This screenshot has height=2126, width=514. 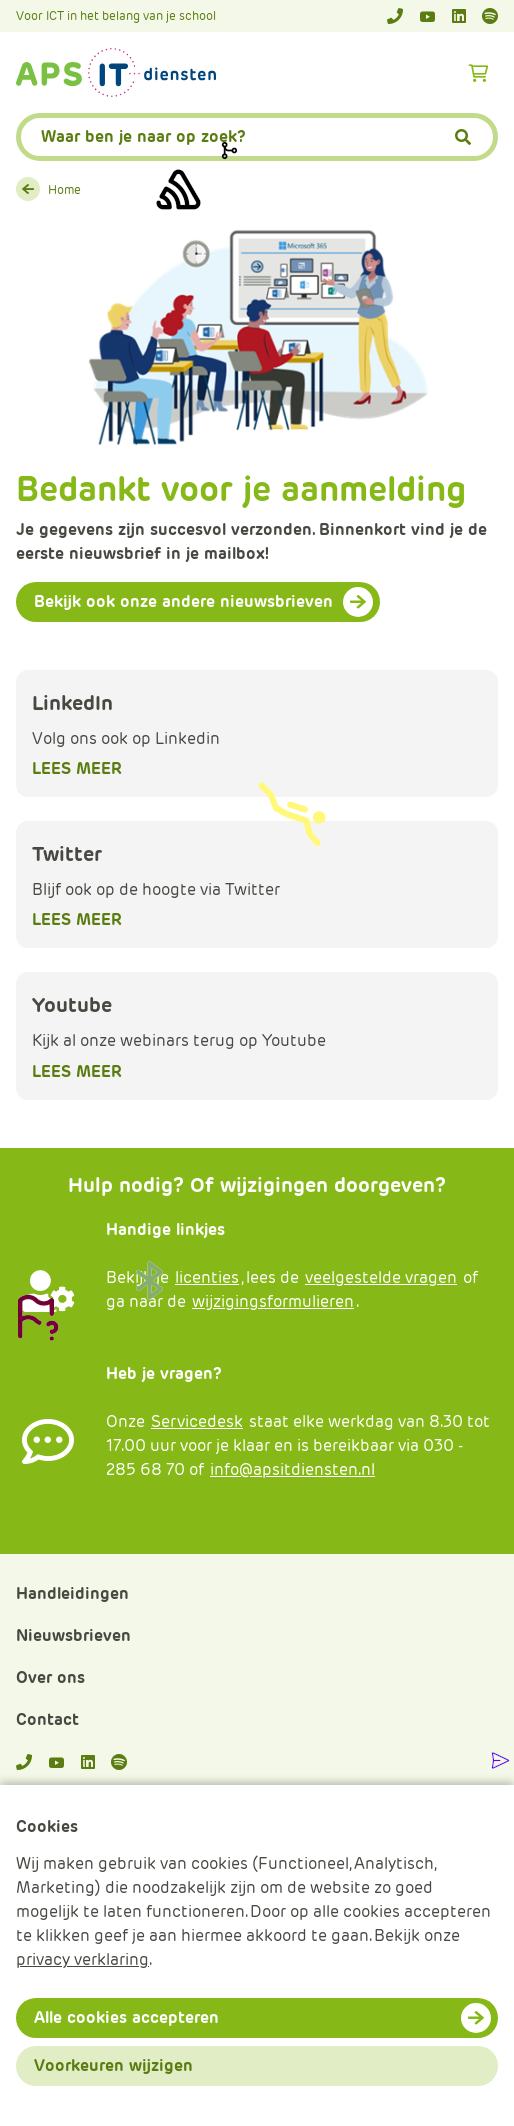 I want to click on send a message or comment, so click(x=500, y=1760).